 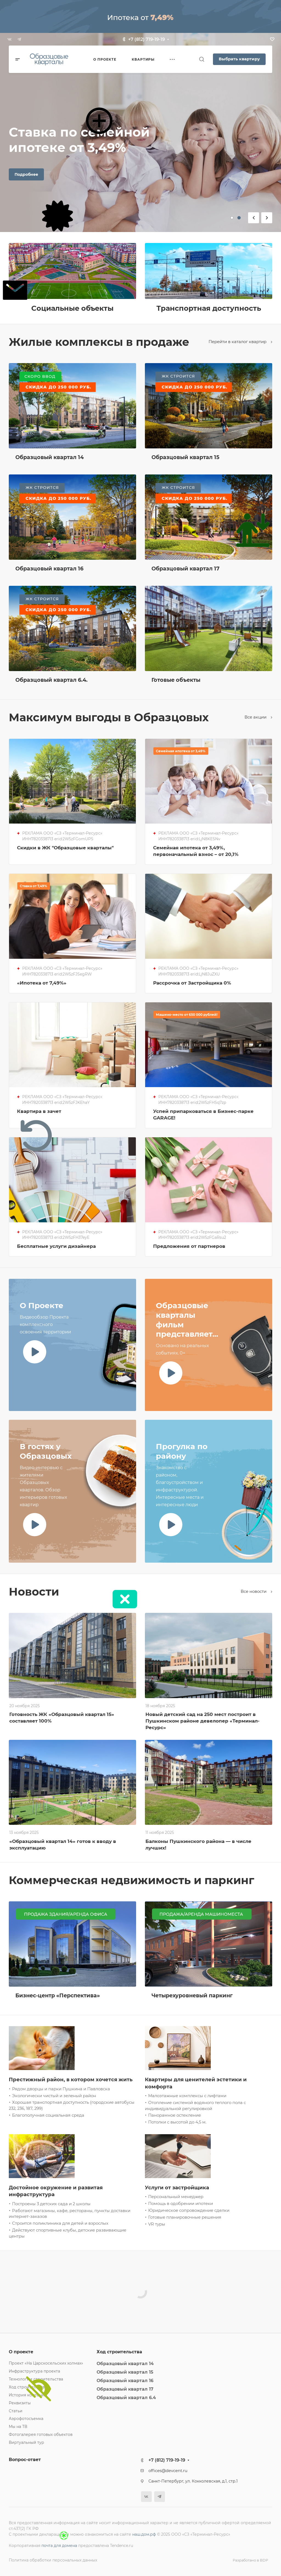 What do you see at coordinates (64, 2535) in the screenshot?
I see `the Galactic Empire logo from Star Wars` at bounding box center [64, 2535].